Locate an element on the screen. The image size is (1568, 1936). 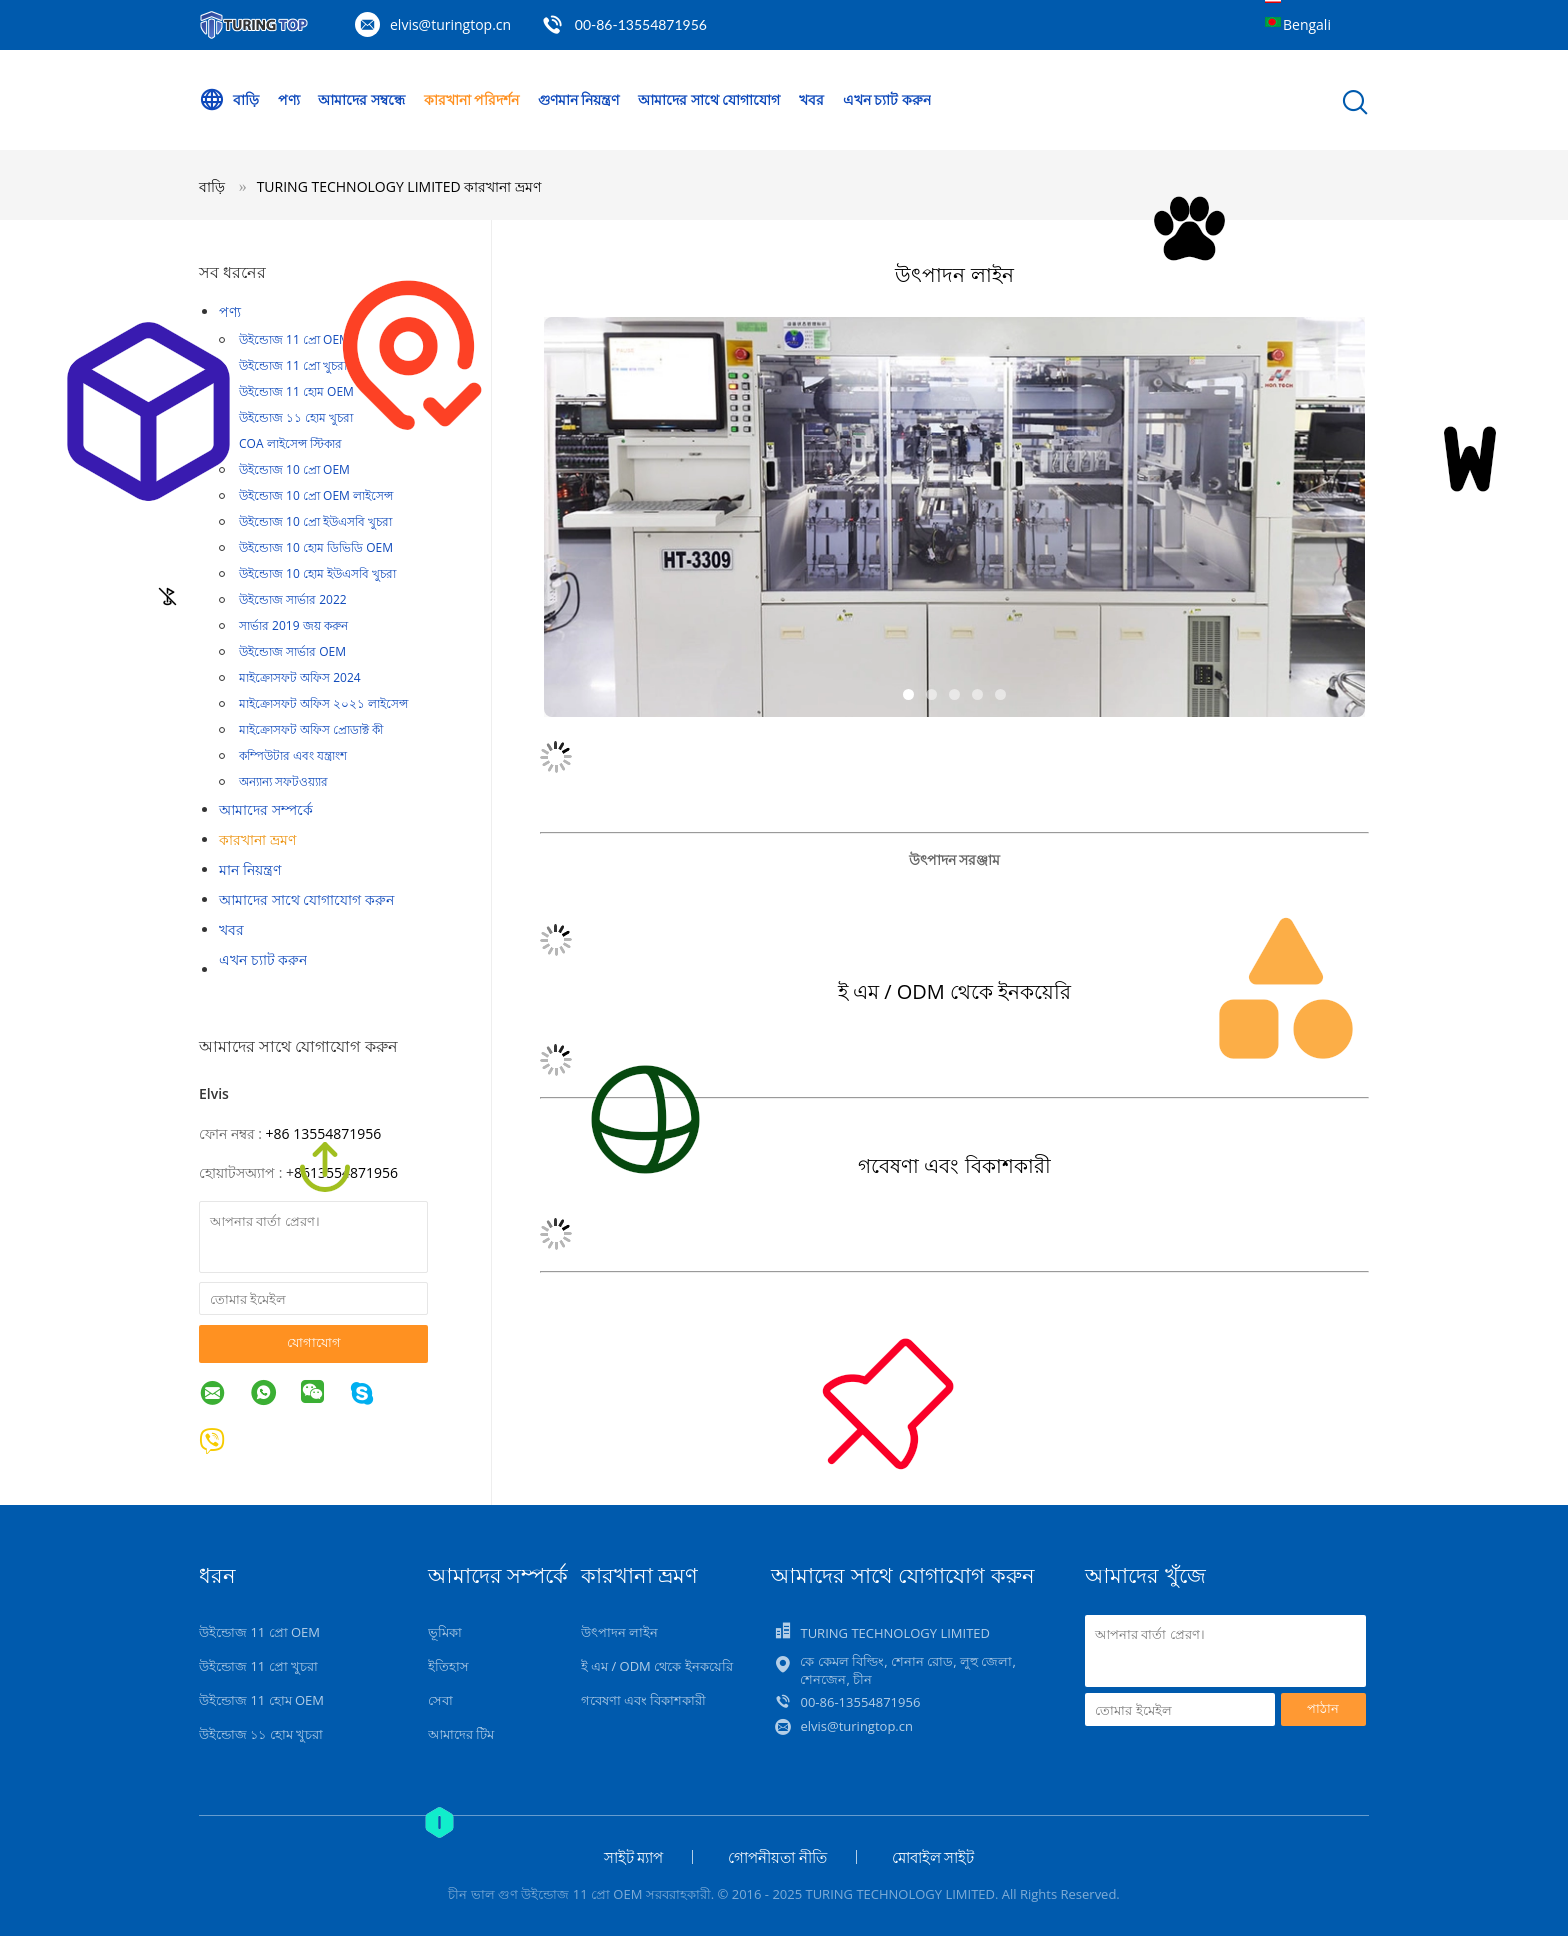
golf feature unavailable or disabled is located at coordinates (167, 596).